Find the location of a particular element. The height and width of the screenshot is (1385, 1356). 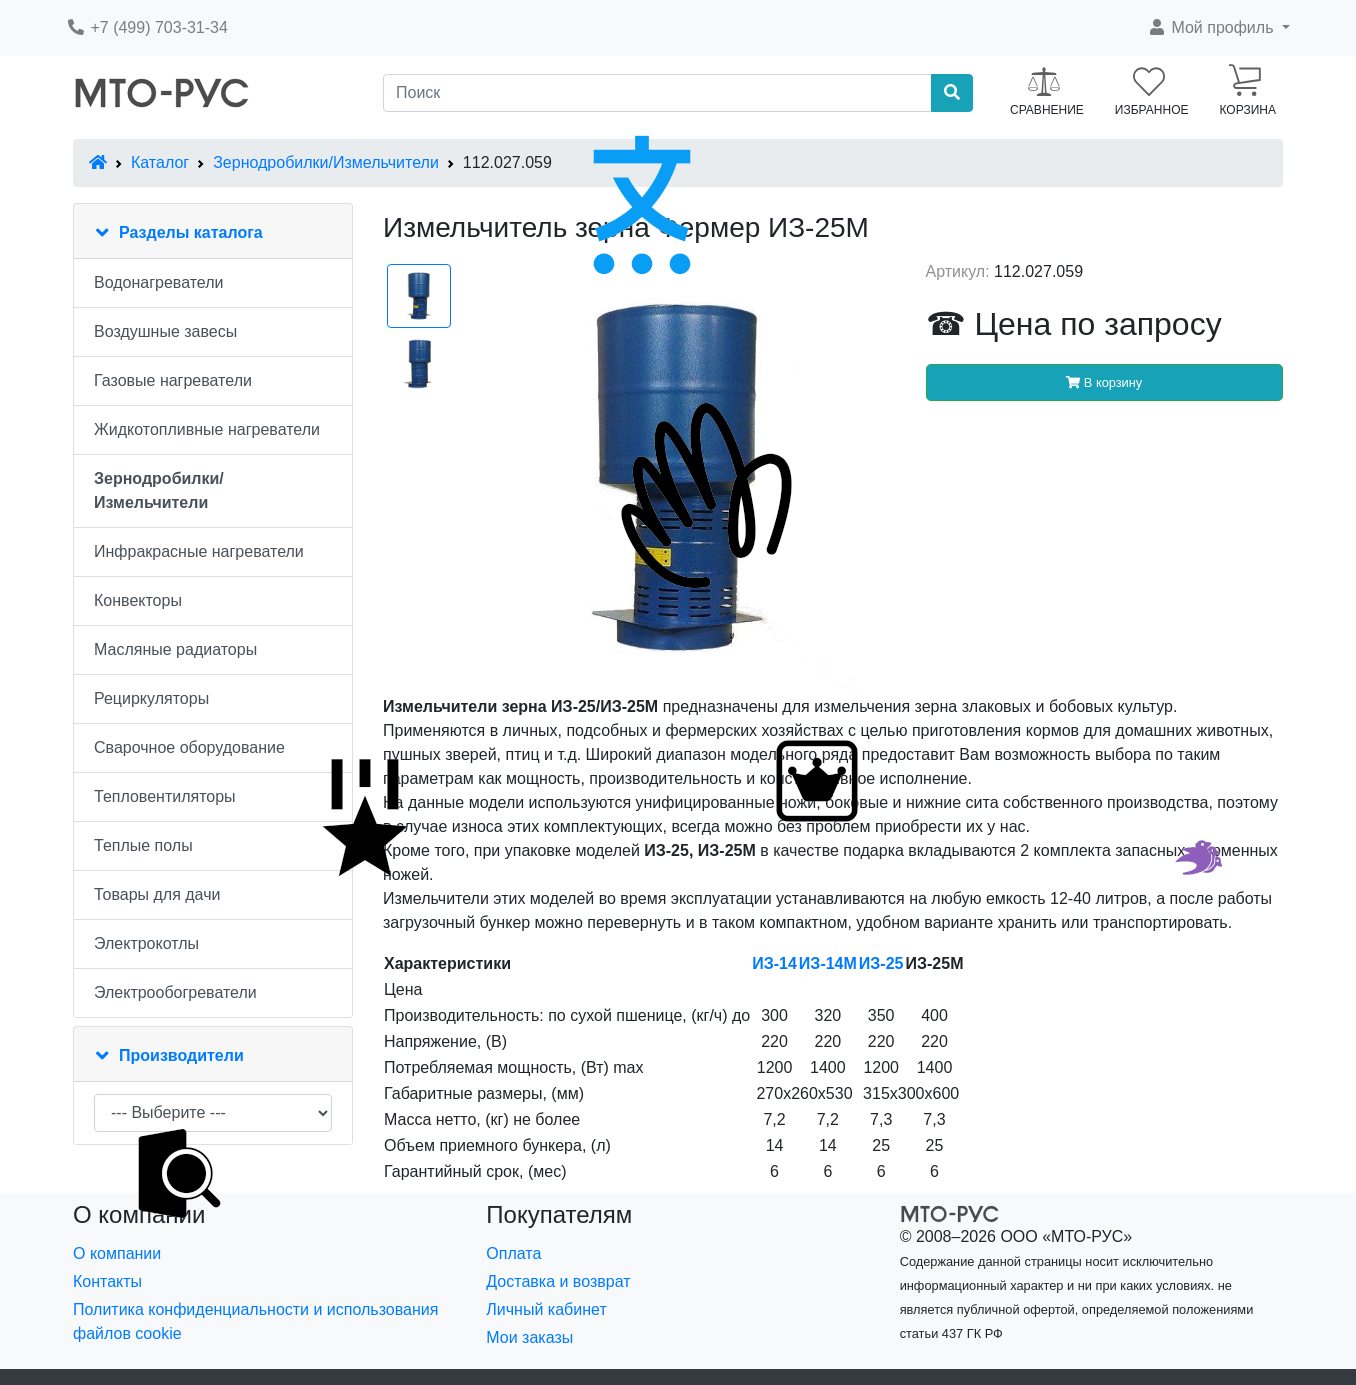

bevy game engine logo is located at coordinates (1198, 857).